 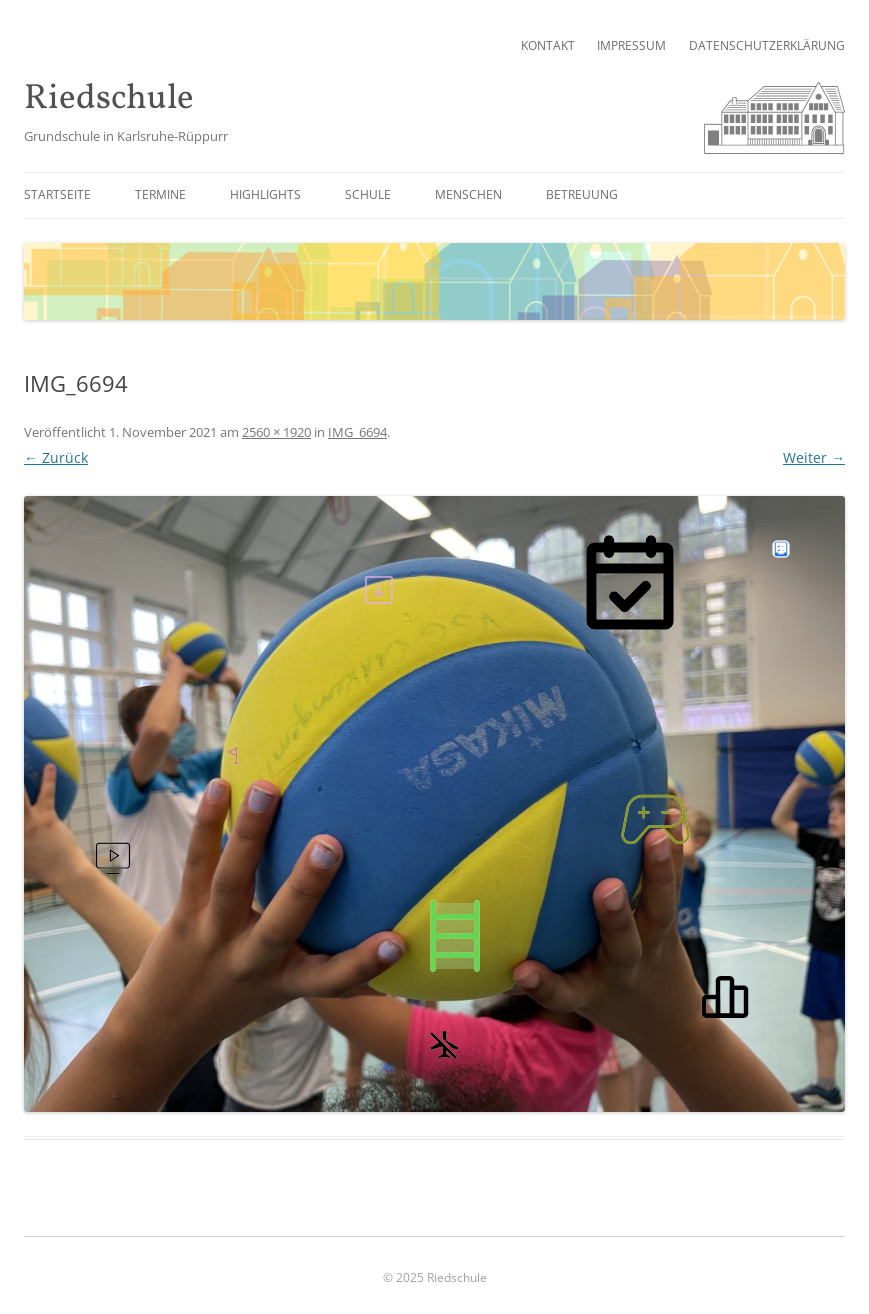 What do you see at coordinates (630, 586) in the screenshot?
I see `confirm or complete a scheduled event` at bounding box center [630, 586].